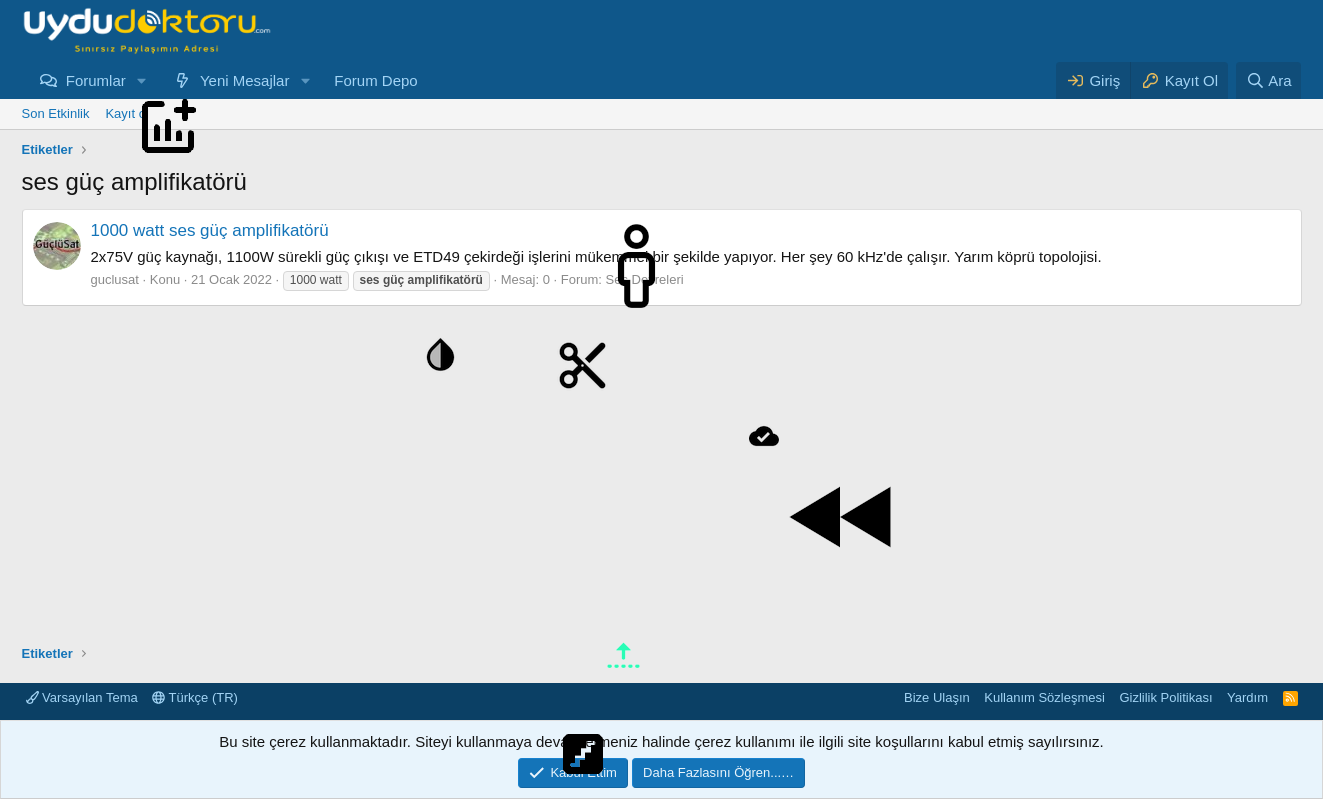  I want to click on toggle color inversion or dark mode, so click(440, 354).